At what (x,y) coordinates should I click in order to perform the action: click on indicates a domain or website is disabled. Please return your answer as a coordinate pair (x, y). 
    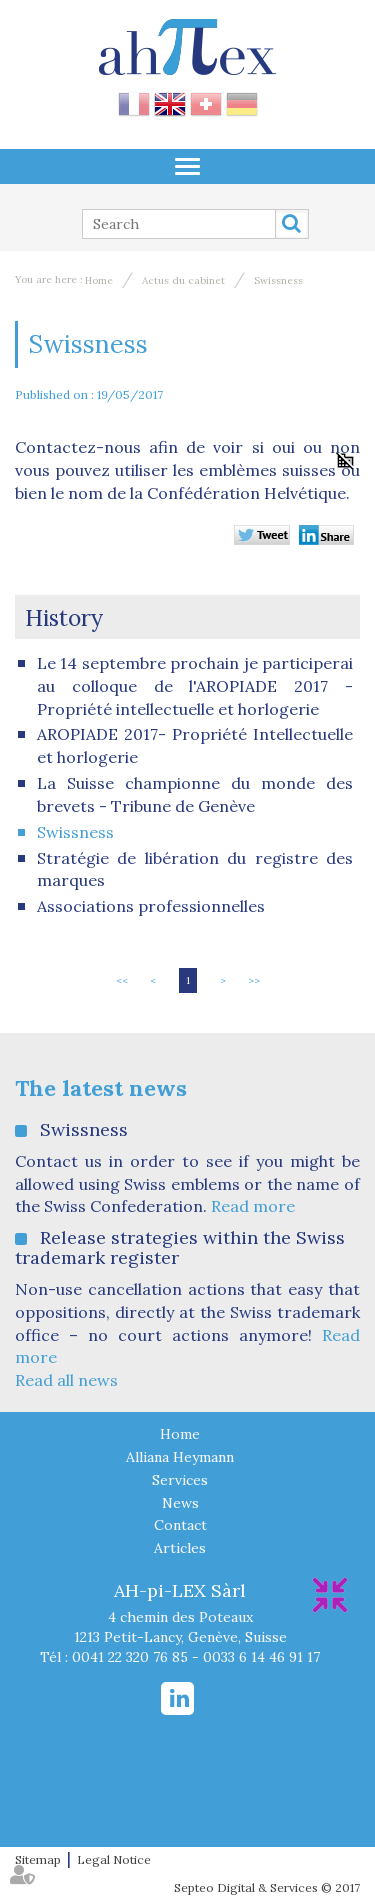
    Looking at the image, I should click on (345, 460).